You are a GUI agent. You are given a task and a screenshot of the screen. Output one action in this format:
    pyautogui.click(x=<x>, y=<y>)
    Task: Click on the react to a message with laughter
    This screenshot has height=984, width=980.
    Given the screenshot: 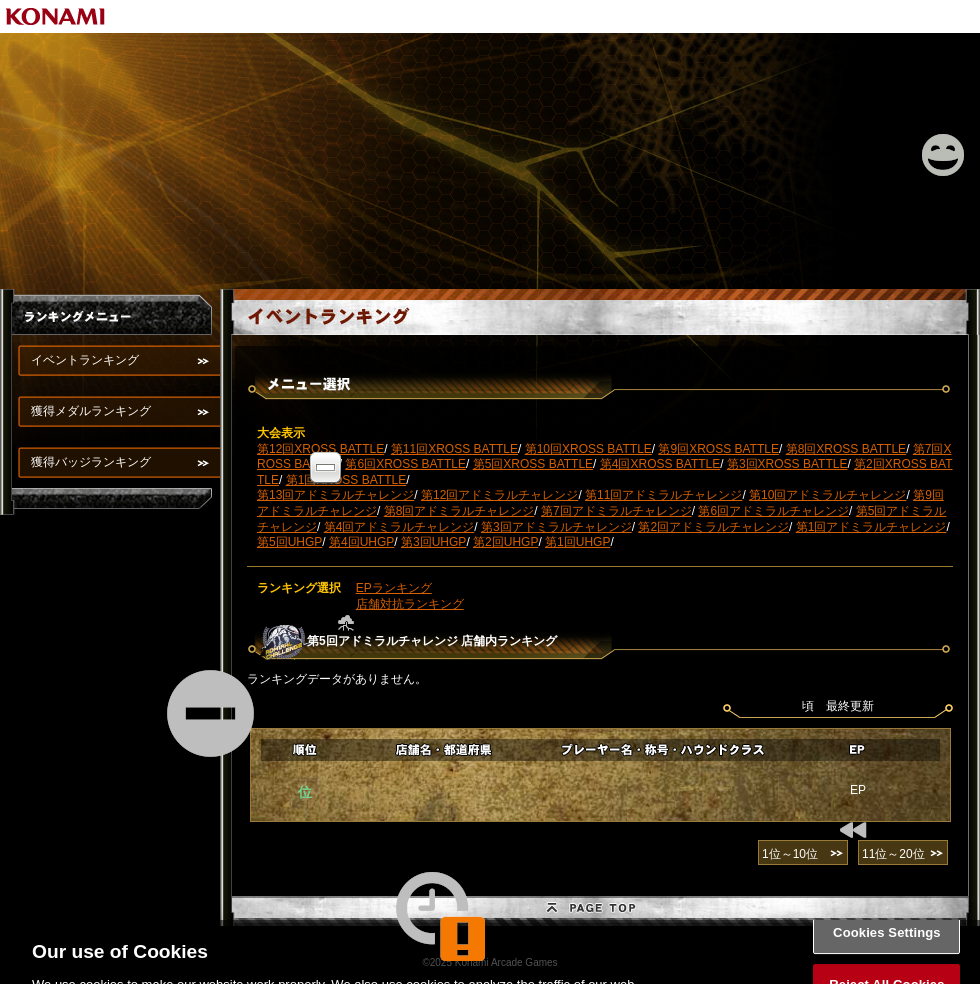 What is the action you would take?
    pyautogui.click(x=943, y=155)
    